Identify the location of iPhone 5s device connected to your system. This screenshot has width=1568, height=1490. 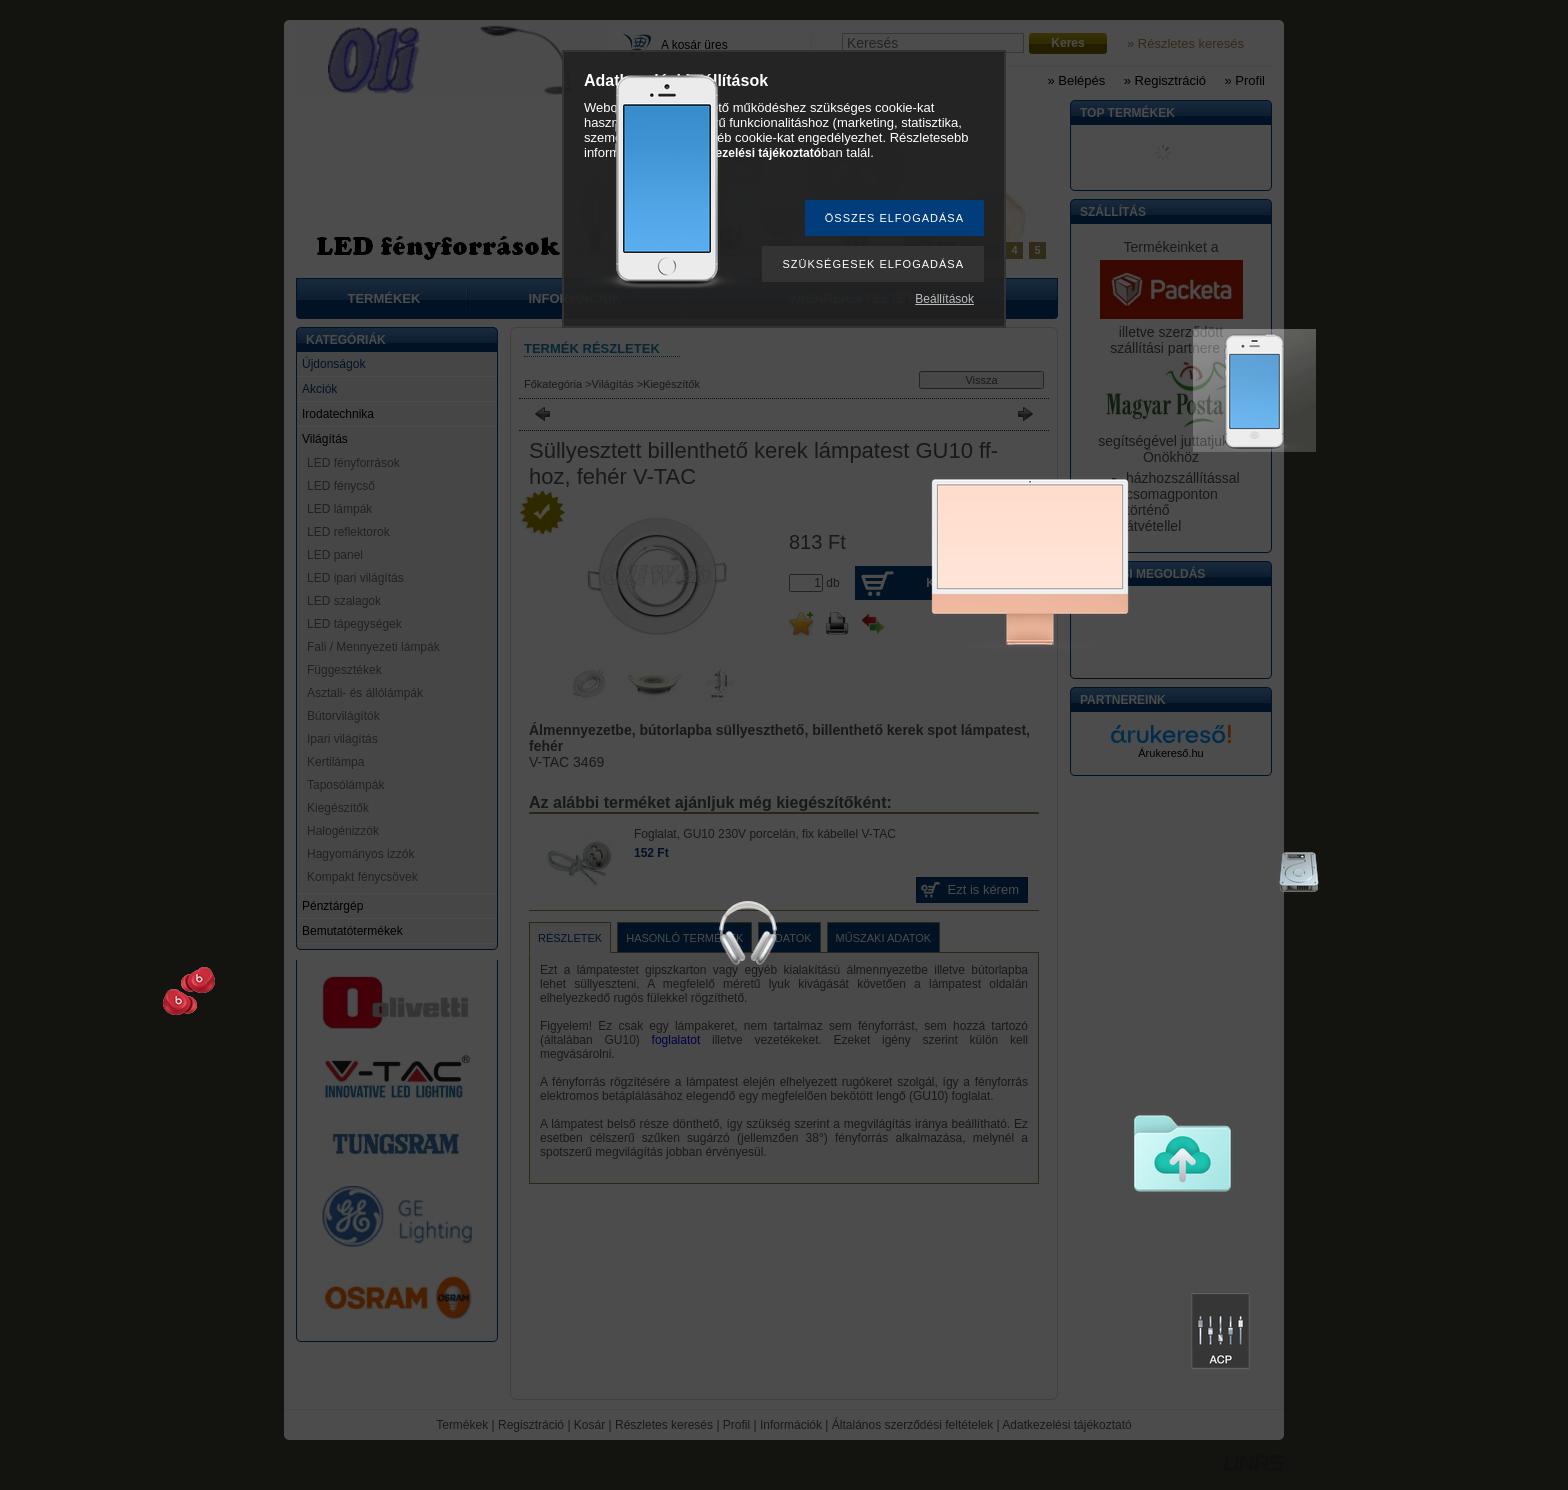
(667, 182).